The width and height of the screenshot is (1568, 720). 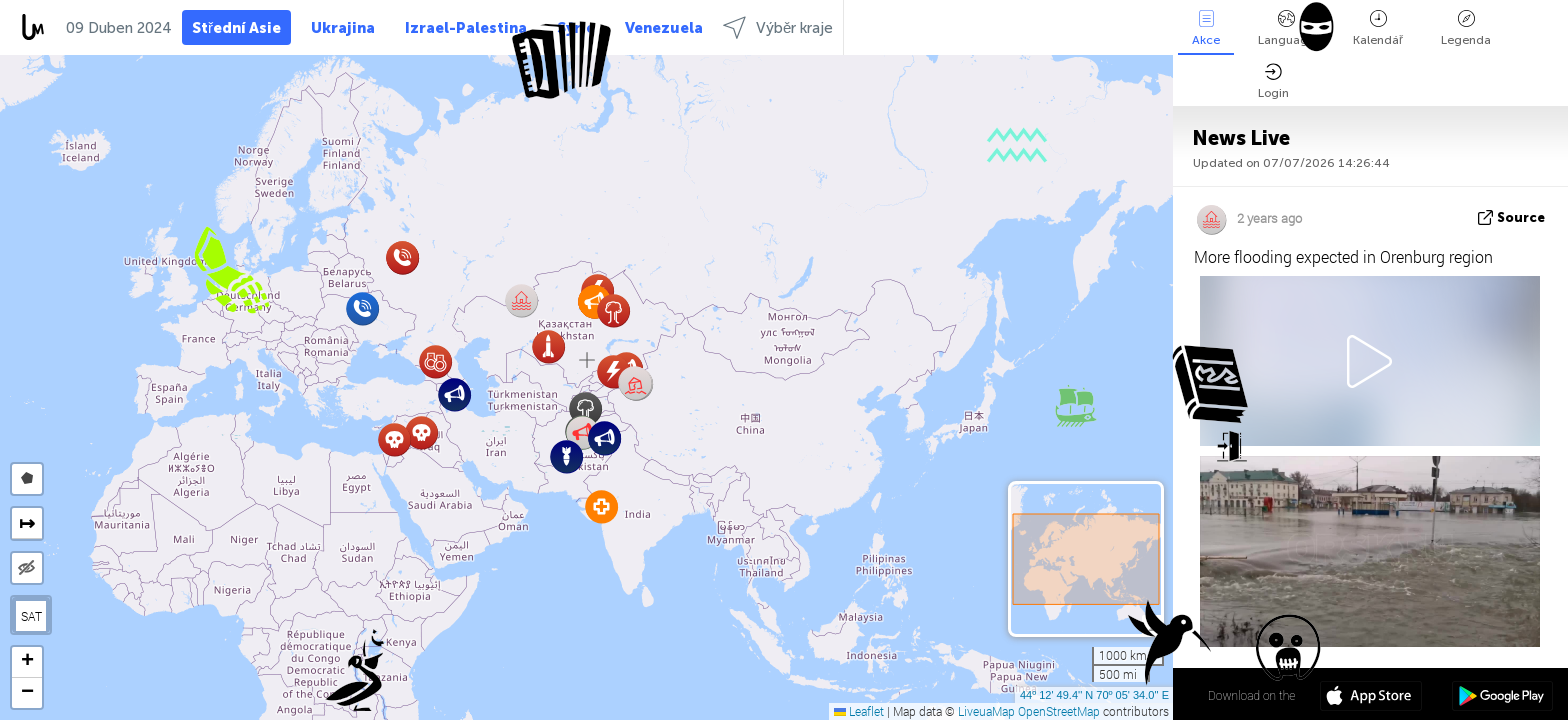 I want to click on toggle stealth or incognito mode, so click(x=1316, y=26).